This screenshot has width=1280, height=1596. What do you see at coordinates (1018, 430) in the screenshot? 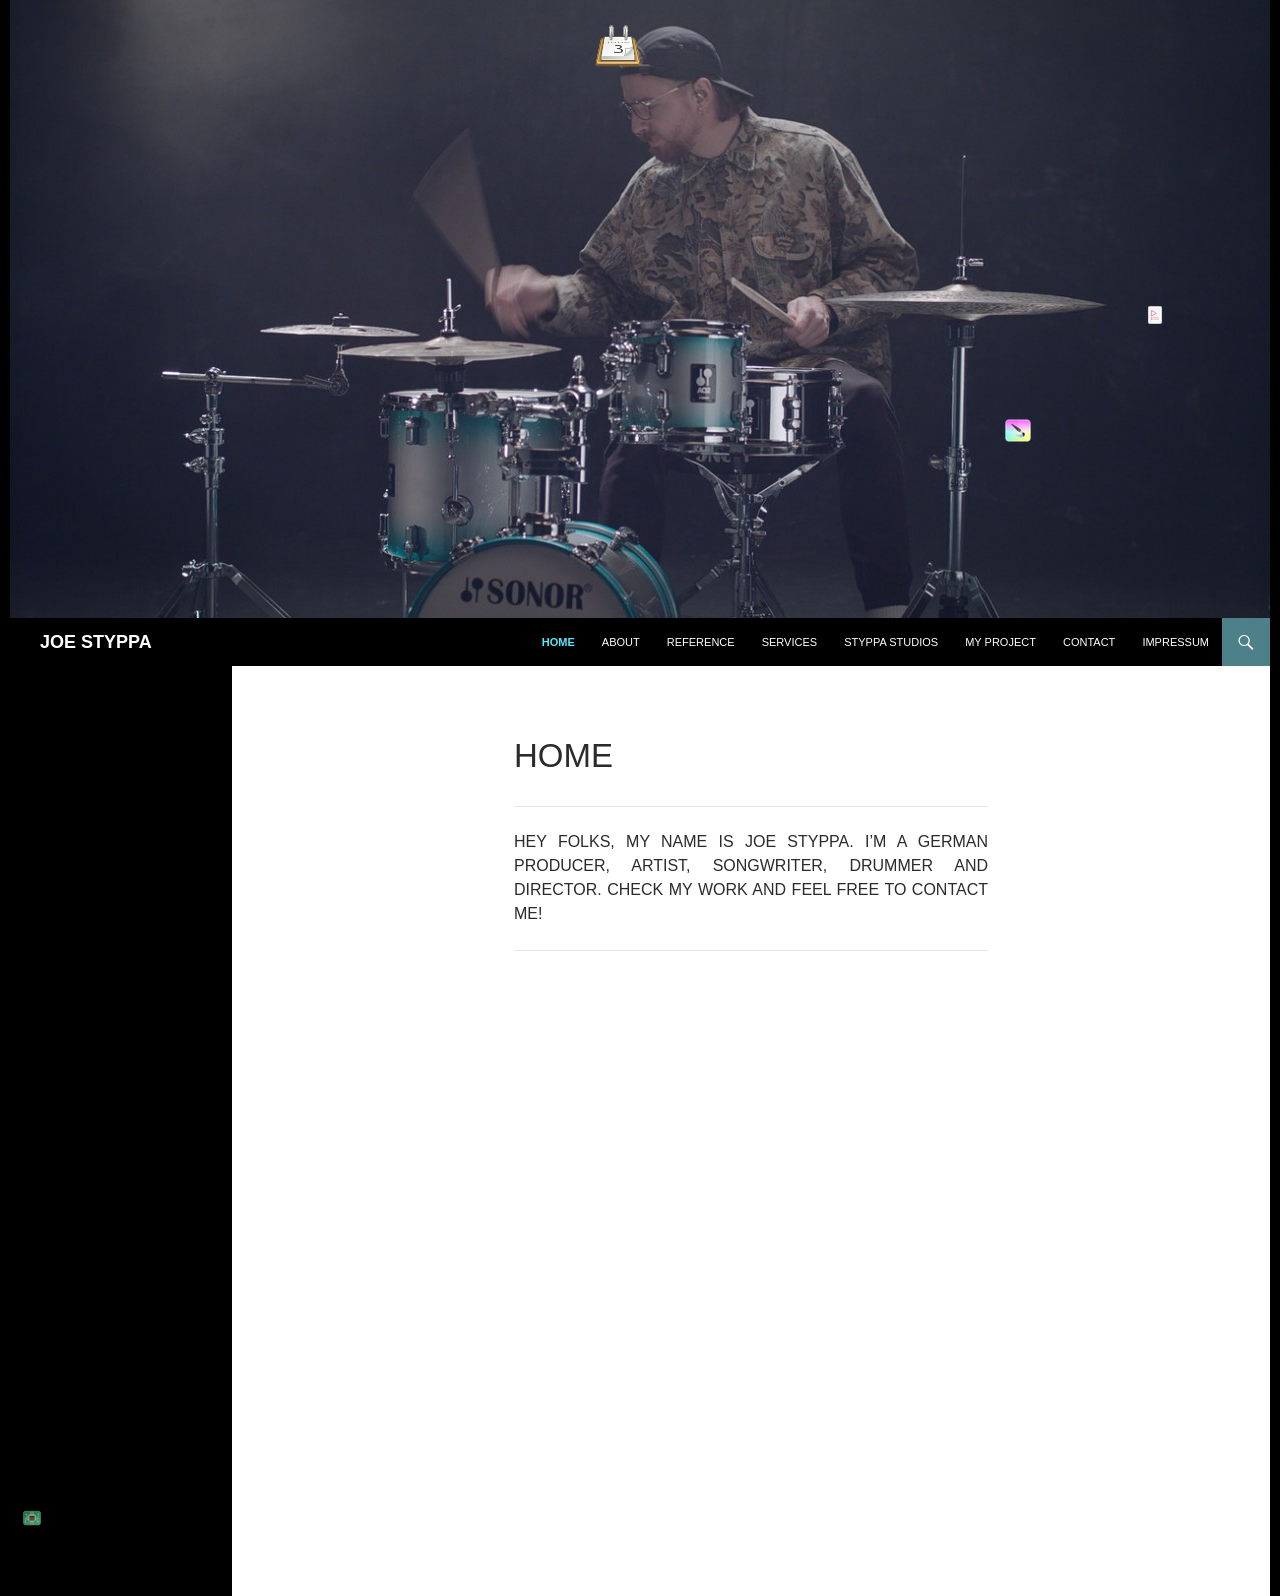
I see `open a Krita project file` at bounding box center [1018, 430].